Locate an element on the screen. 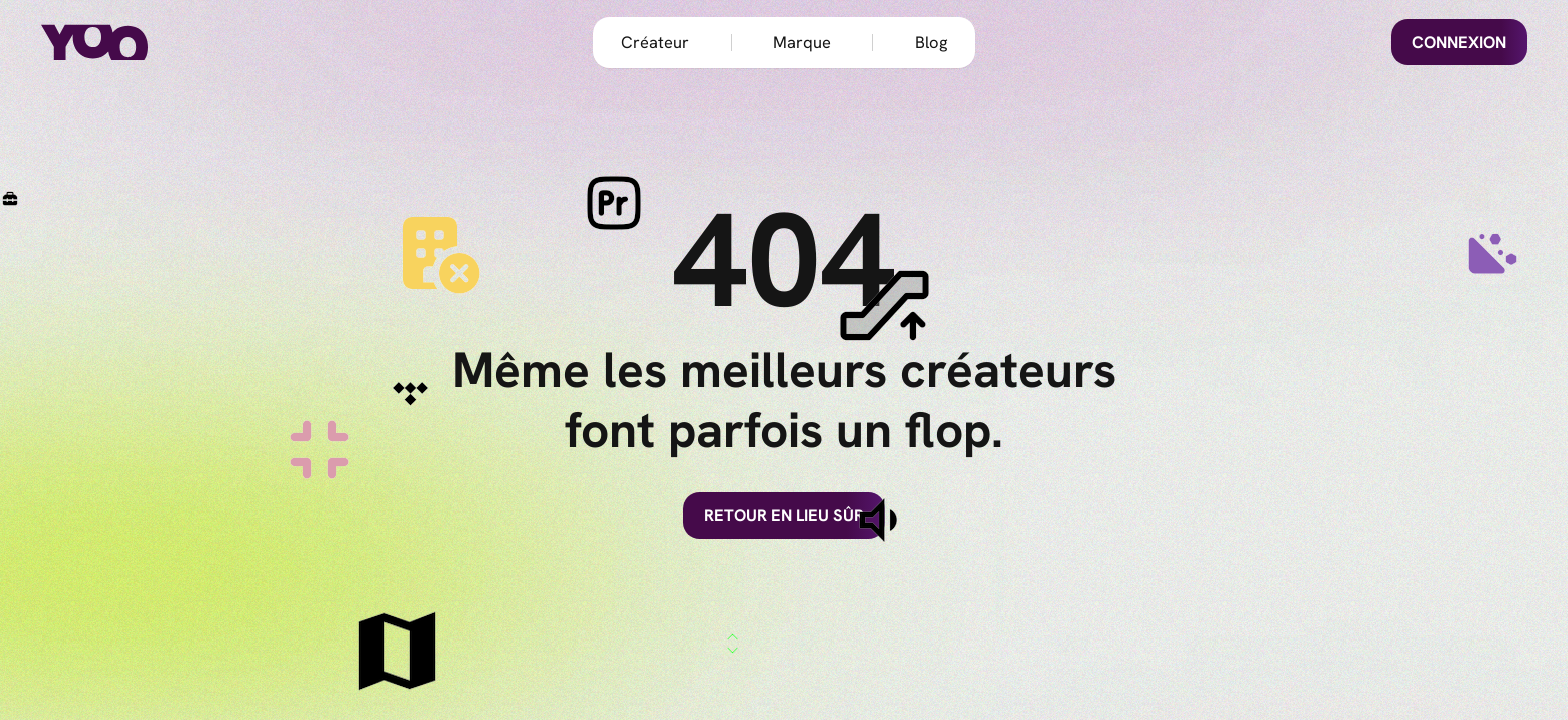  compress or reduce content size is located at coordinates (319, 449).